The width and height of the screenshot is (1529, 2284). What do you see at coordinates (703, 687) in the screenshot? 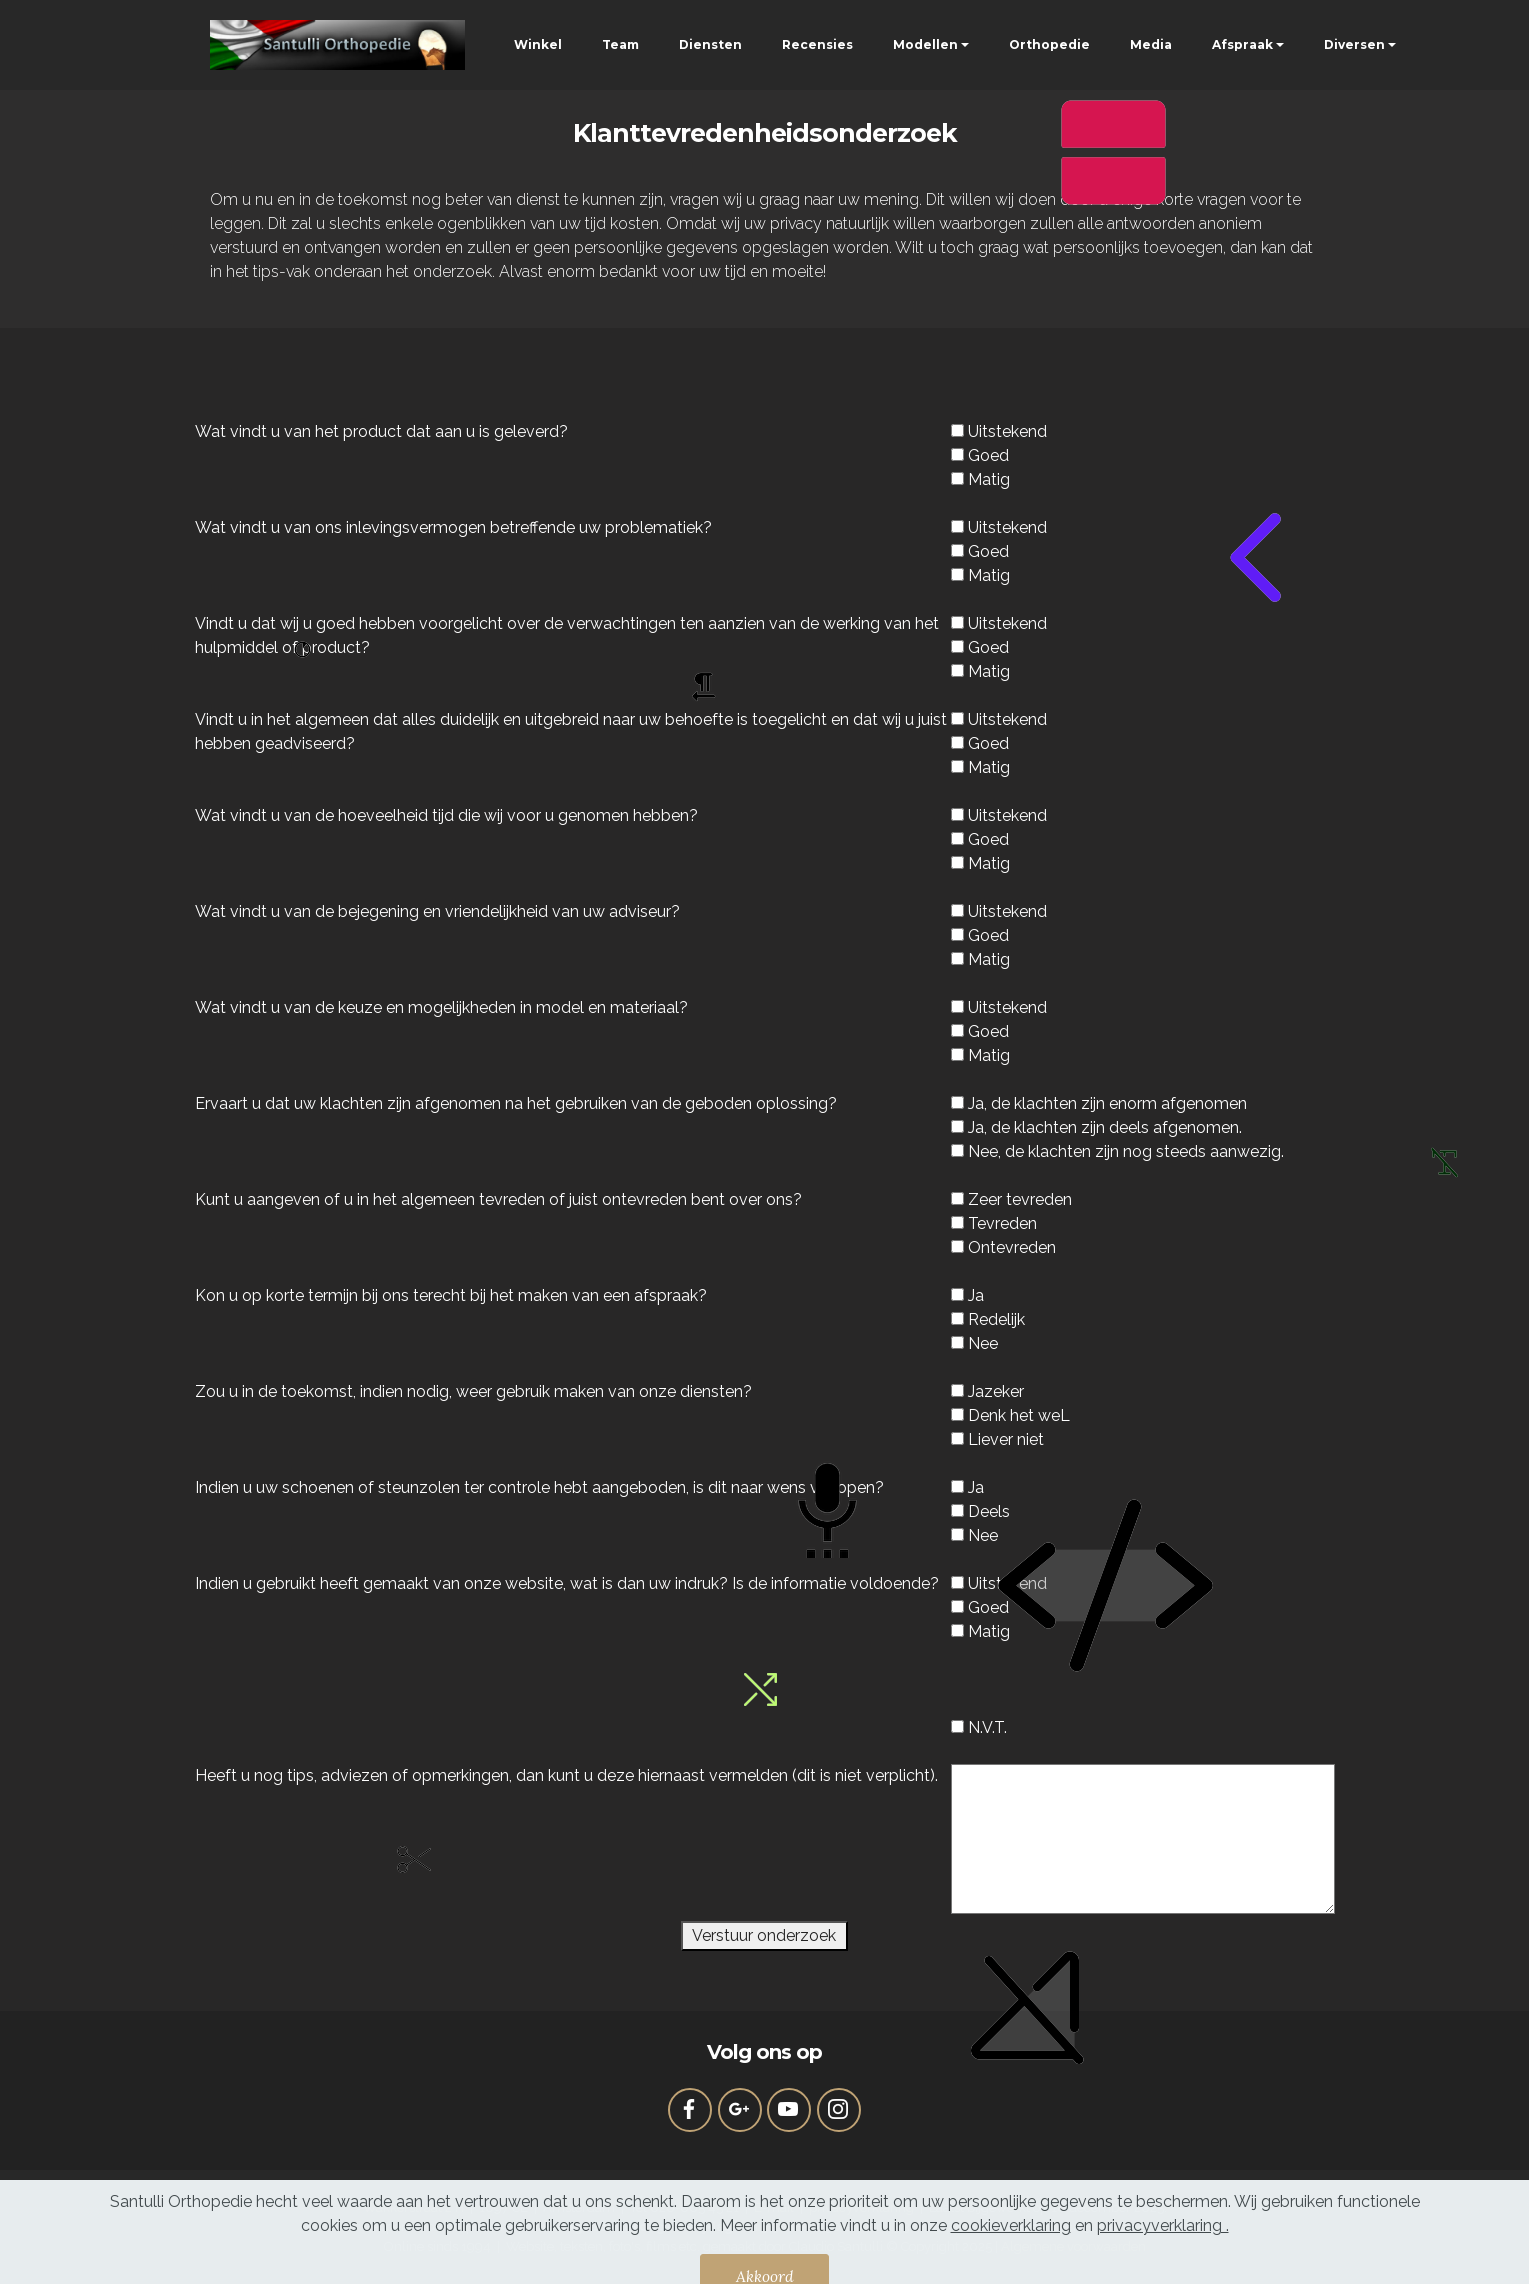
I see `switch text direction to right-to-left` at bounding box center [703, 687].